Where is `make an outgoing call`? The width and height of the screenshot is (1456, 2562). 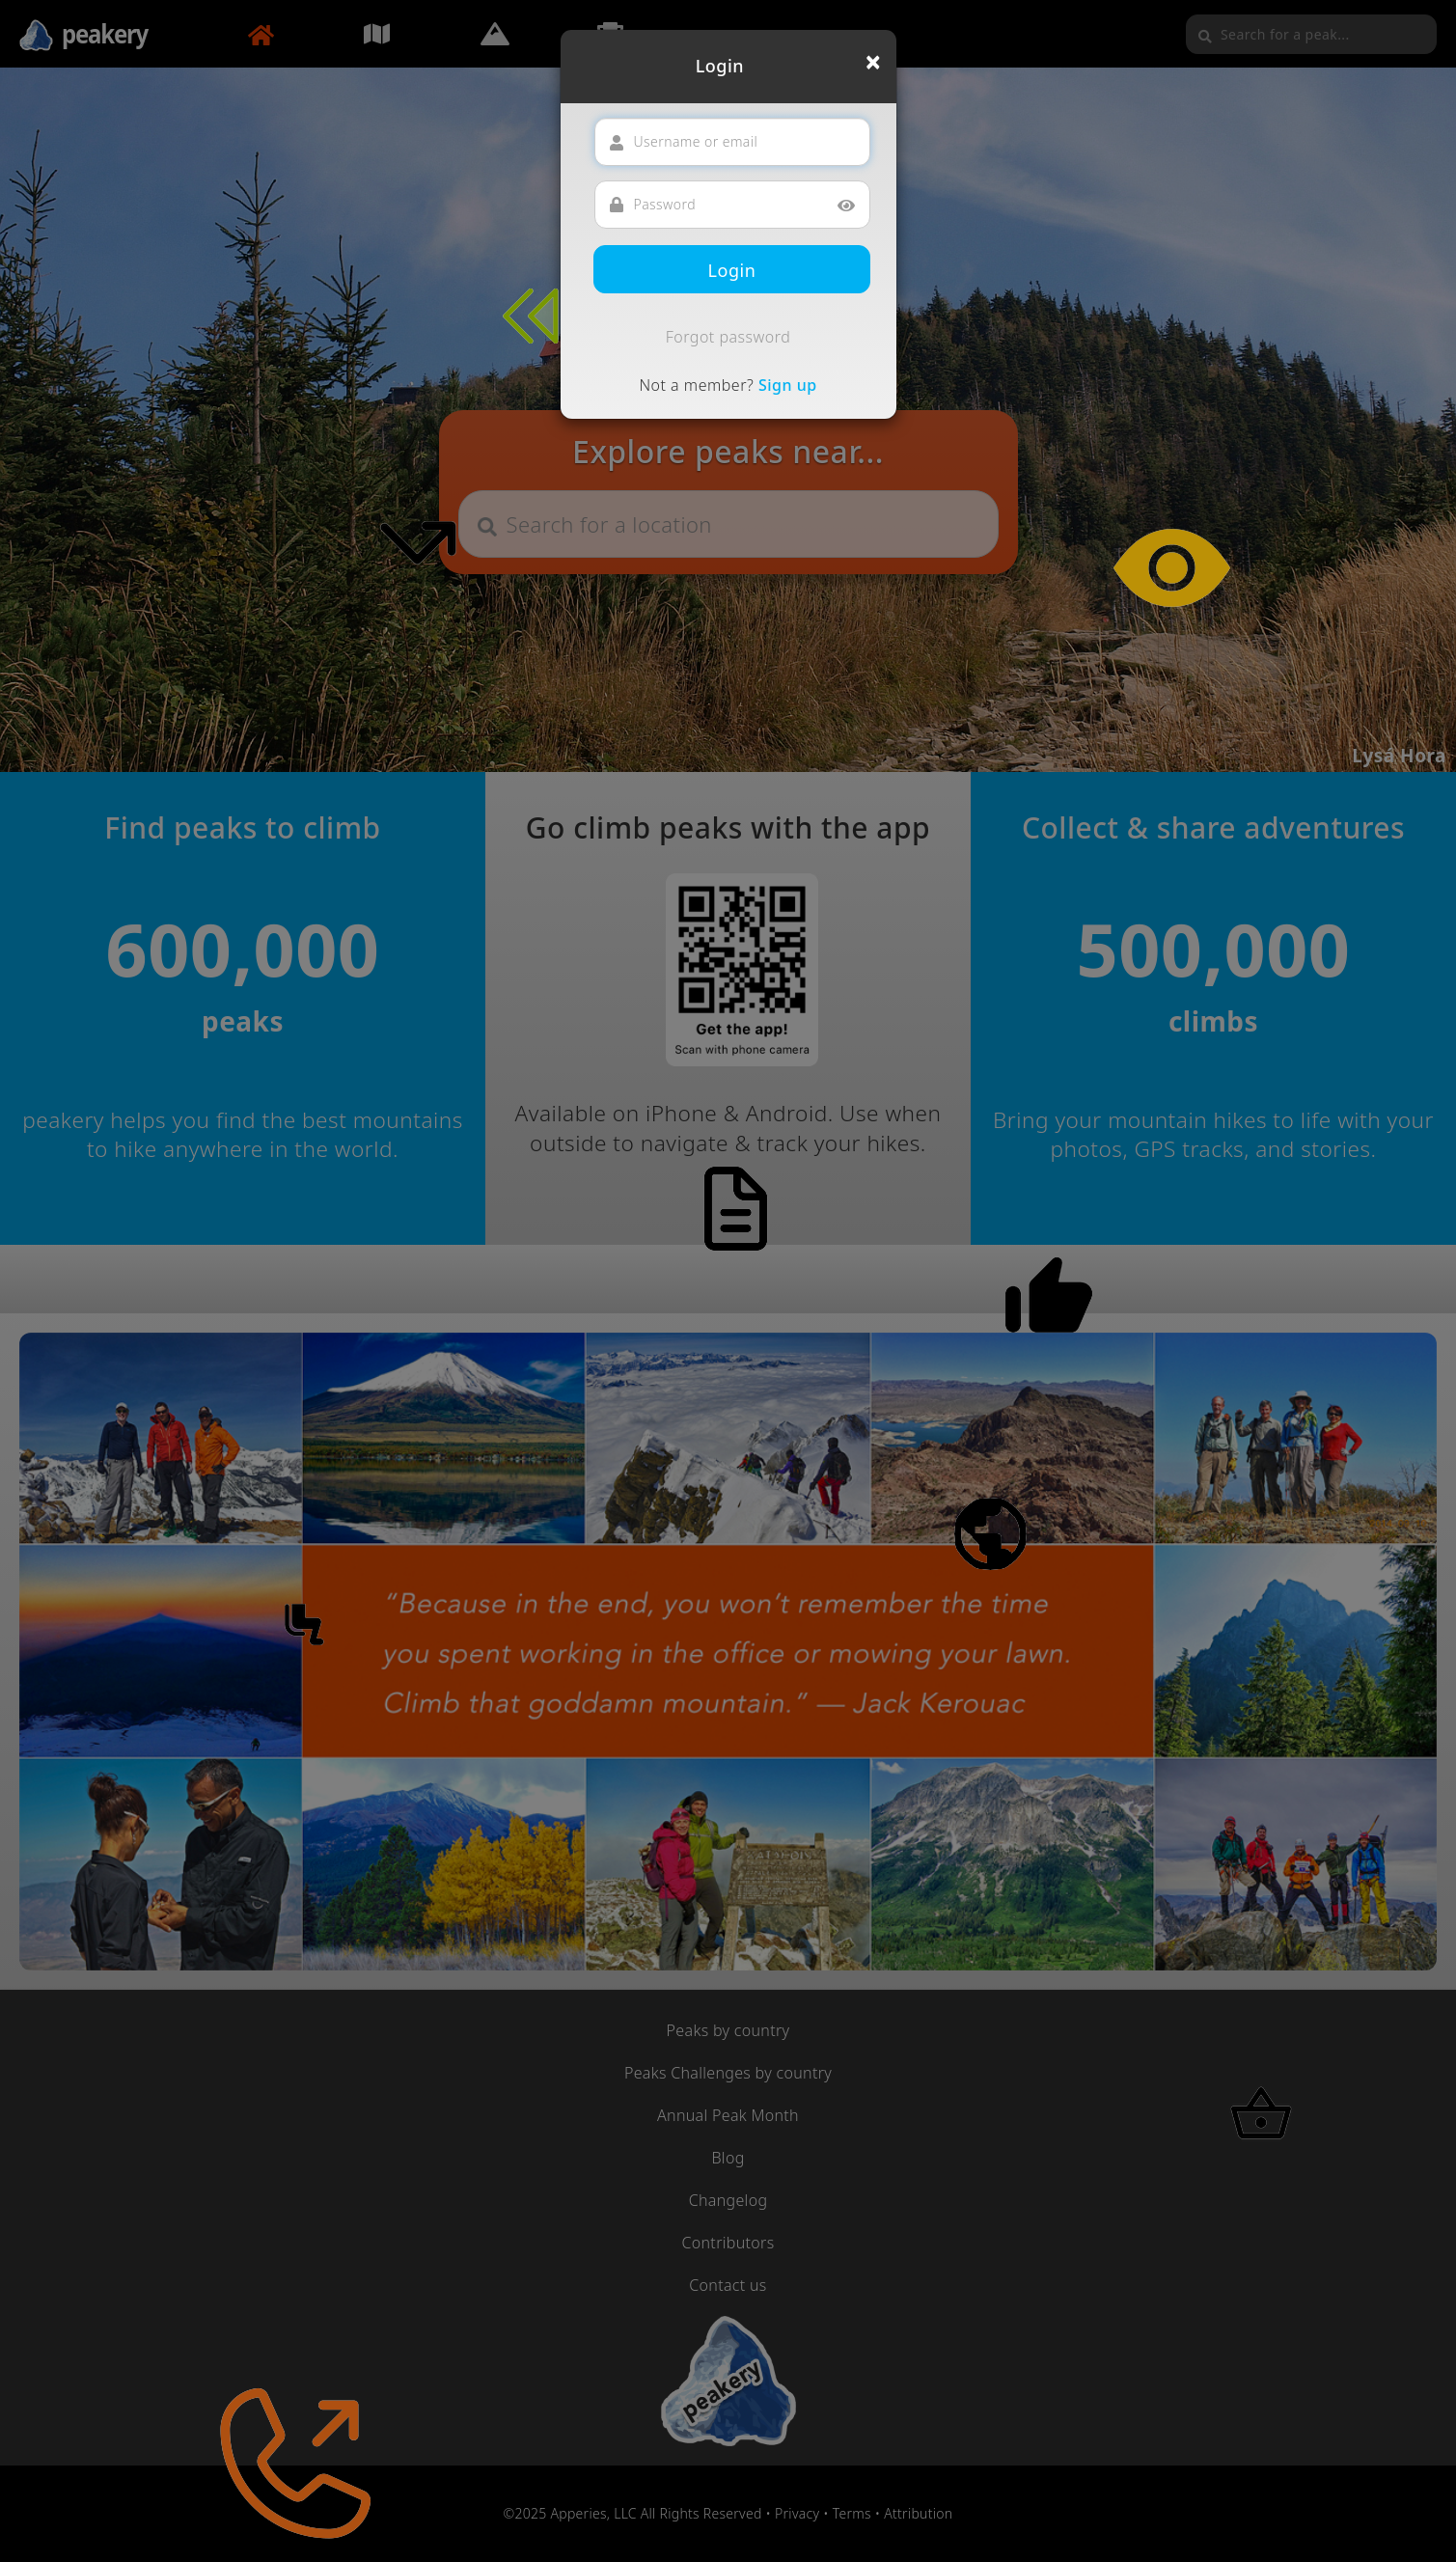 make an outgoing call is located at coordinates (298, 2460).